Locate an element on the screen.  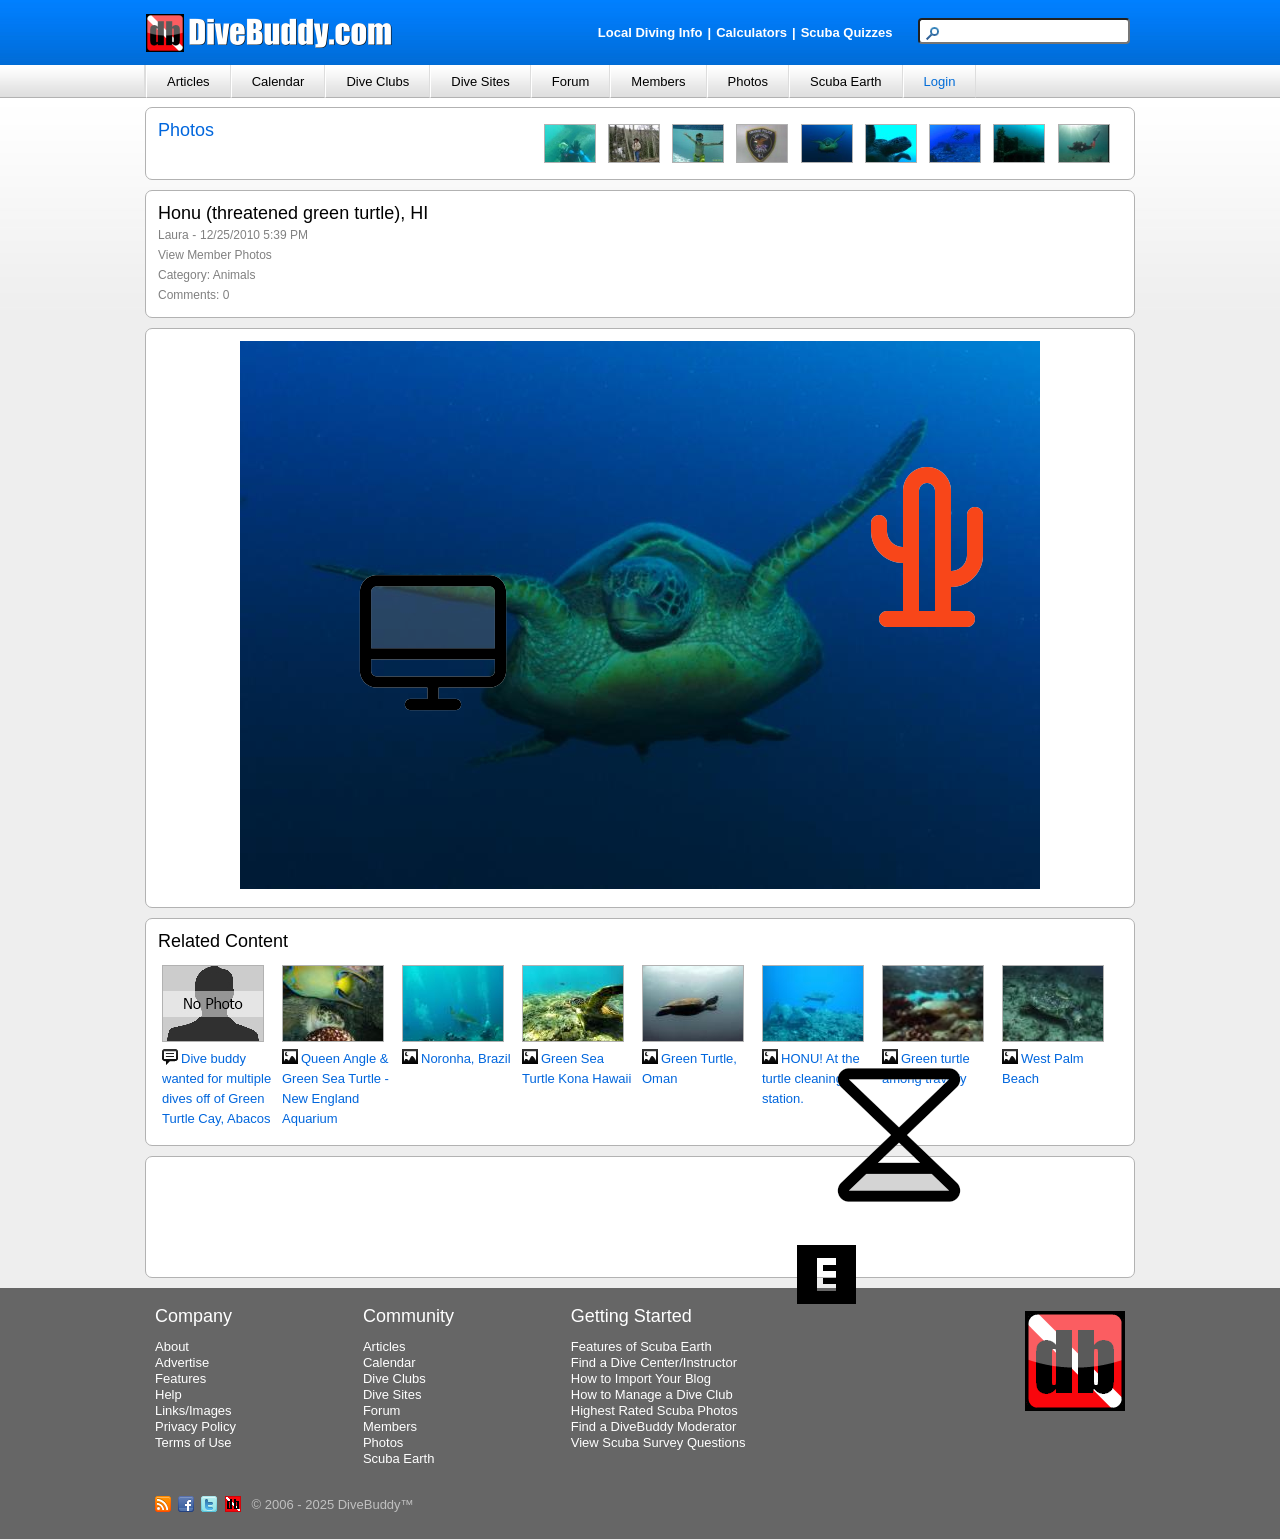
indicates time is running low is located at coordinates (899, 1135).